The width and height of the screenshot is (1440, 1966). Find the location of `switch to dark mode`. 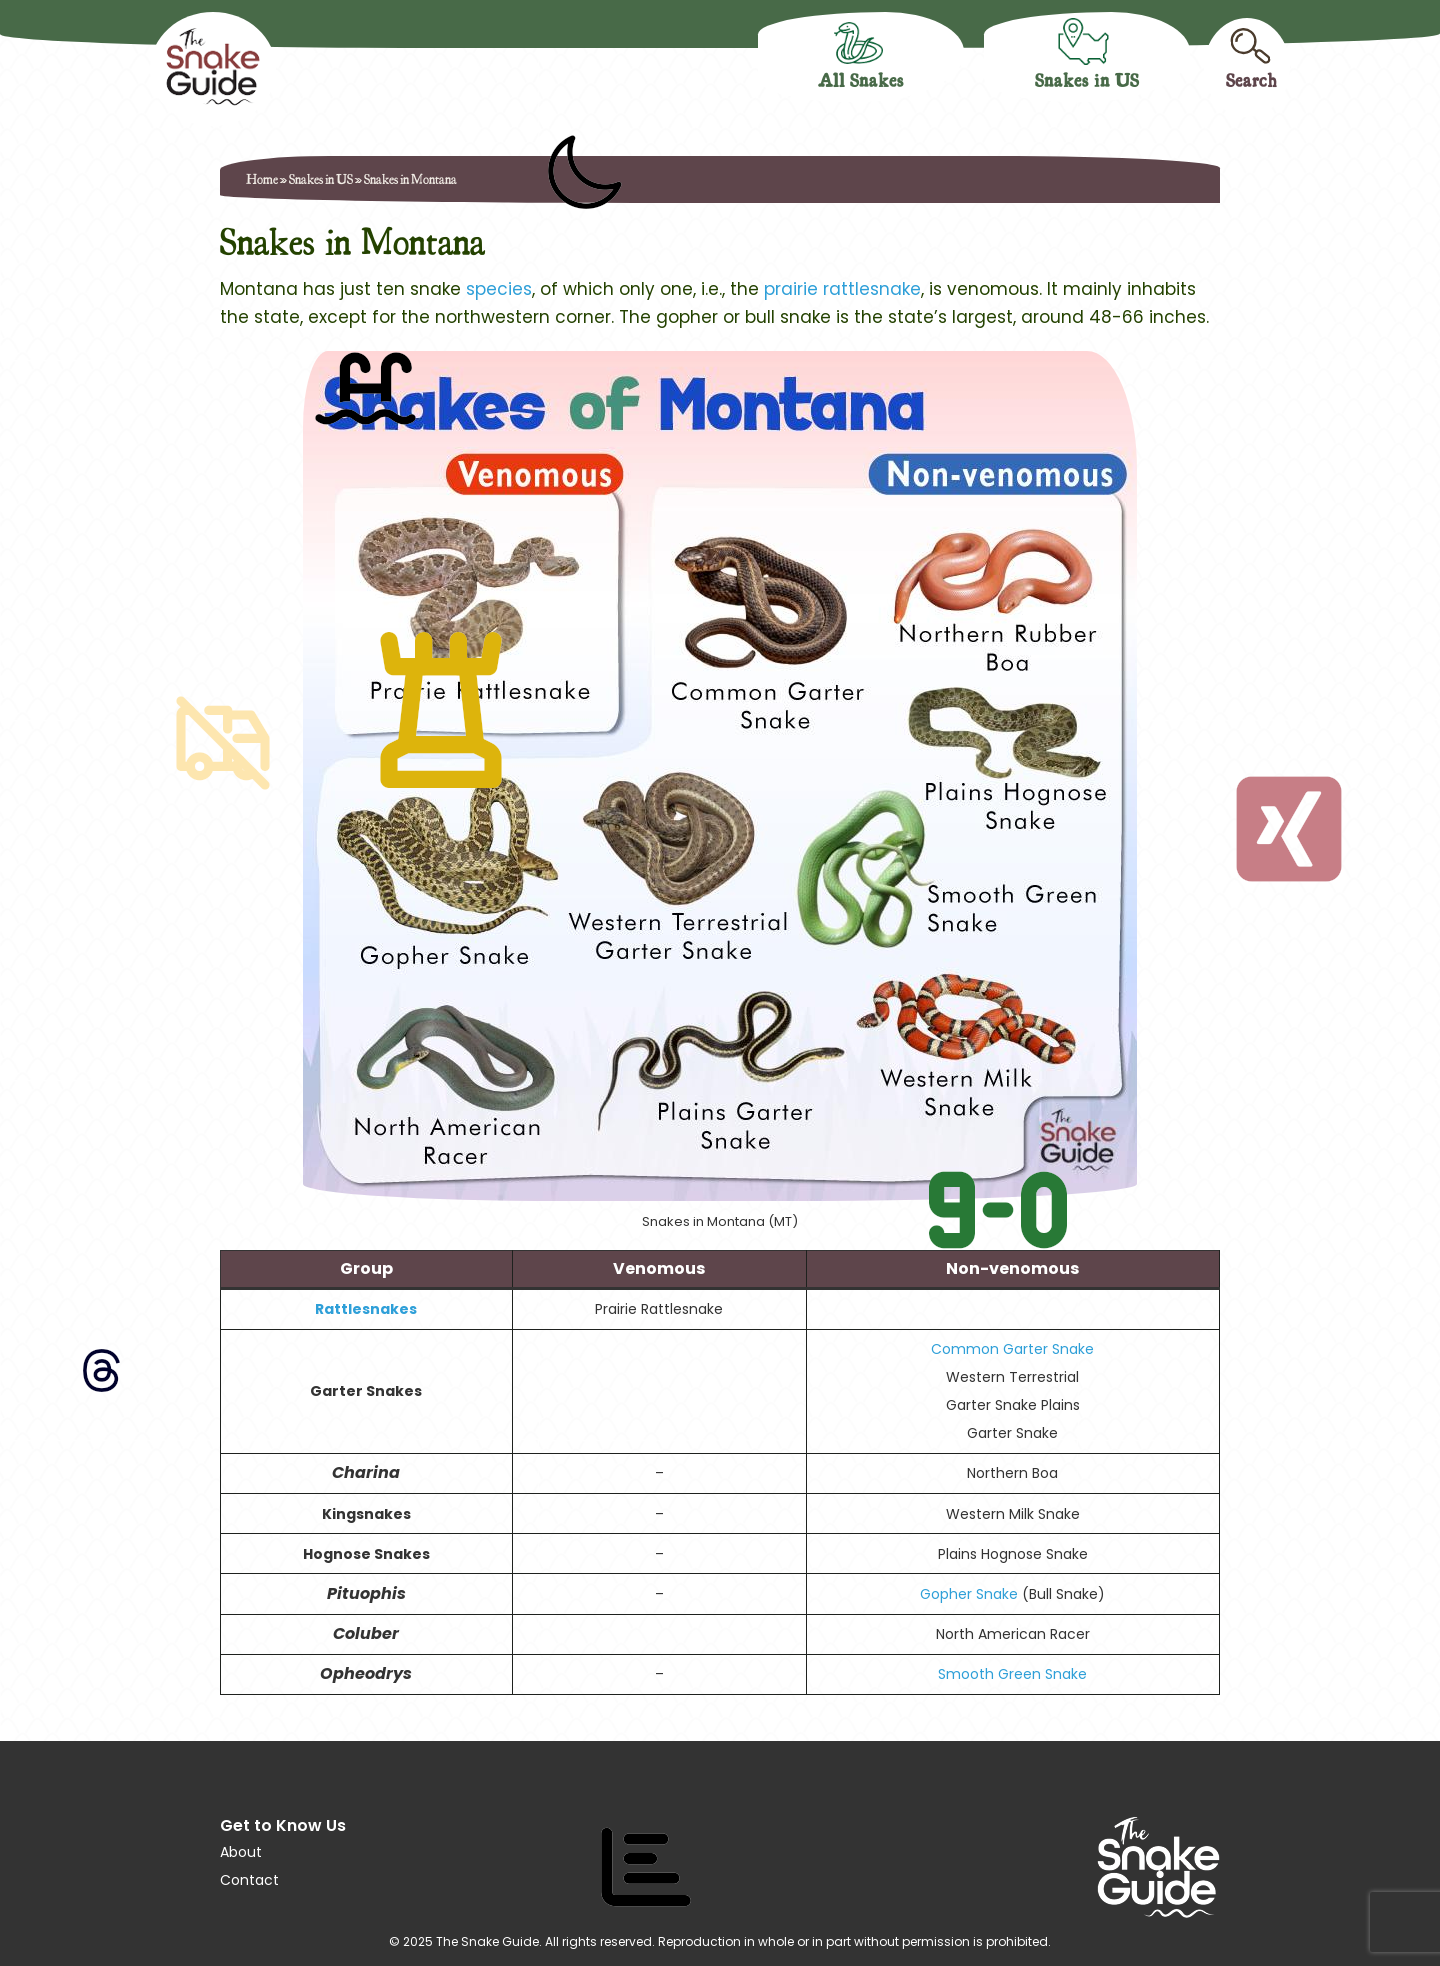

switch to dark mode is located at coordinates (583, 173).